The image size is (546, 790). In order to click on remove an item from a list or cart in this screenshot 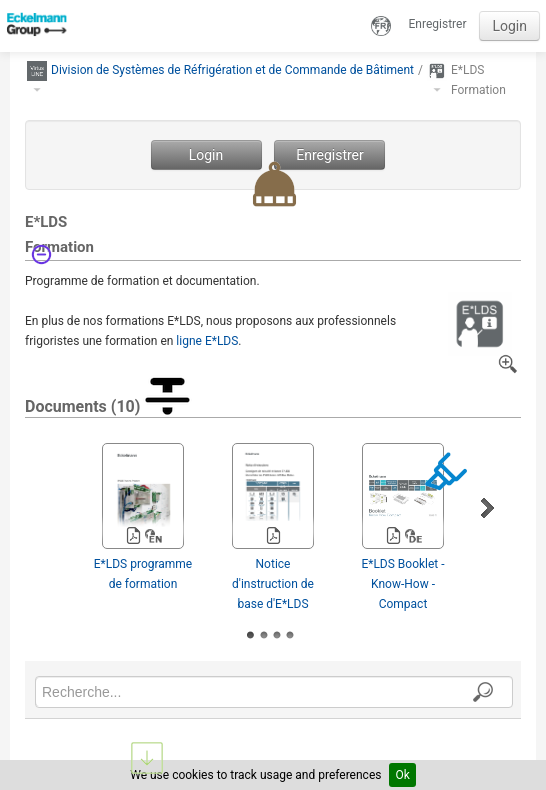, I will do `click(41, 254)`.